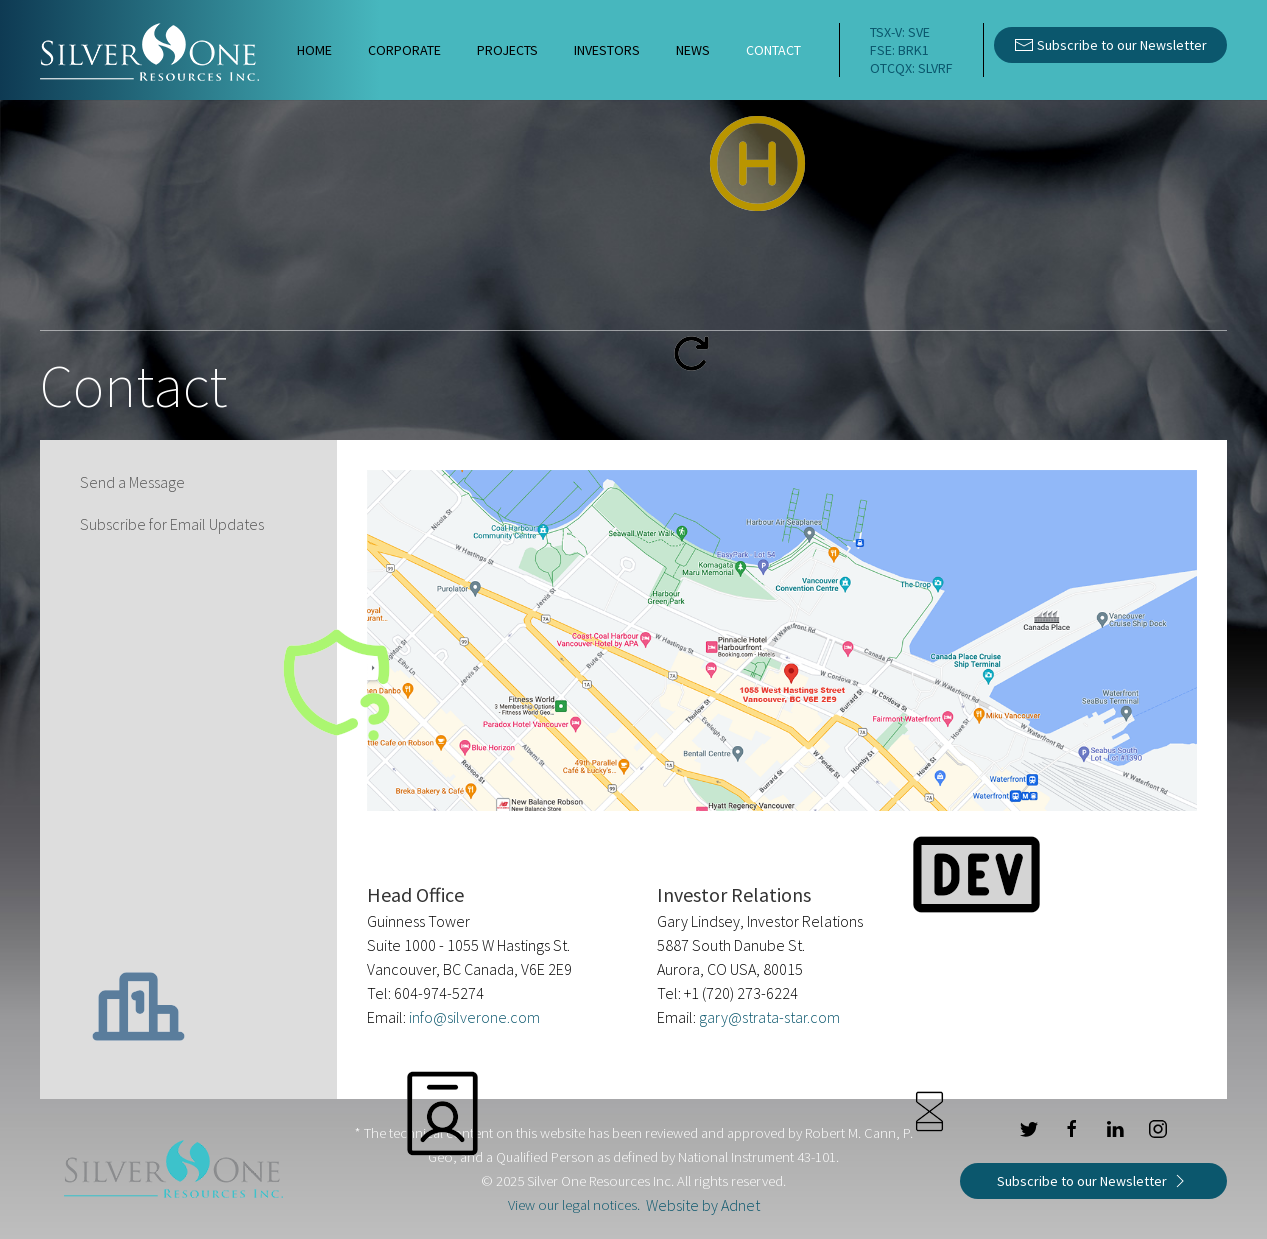 This screenshot has height=1239, width=1267. Describe the element at coordinates (929, 1111) in the screenshot. I see `indicates time is running low` at that location.